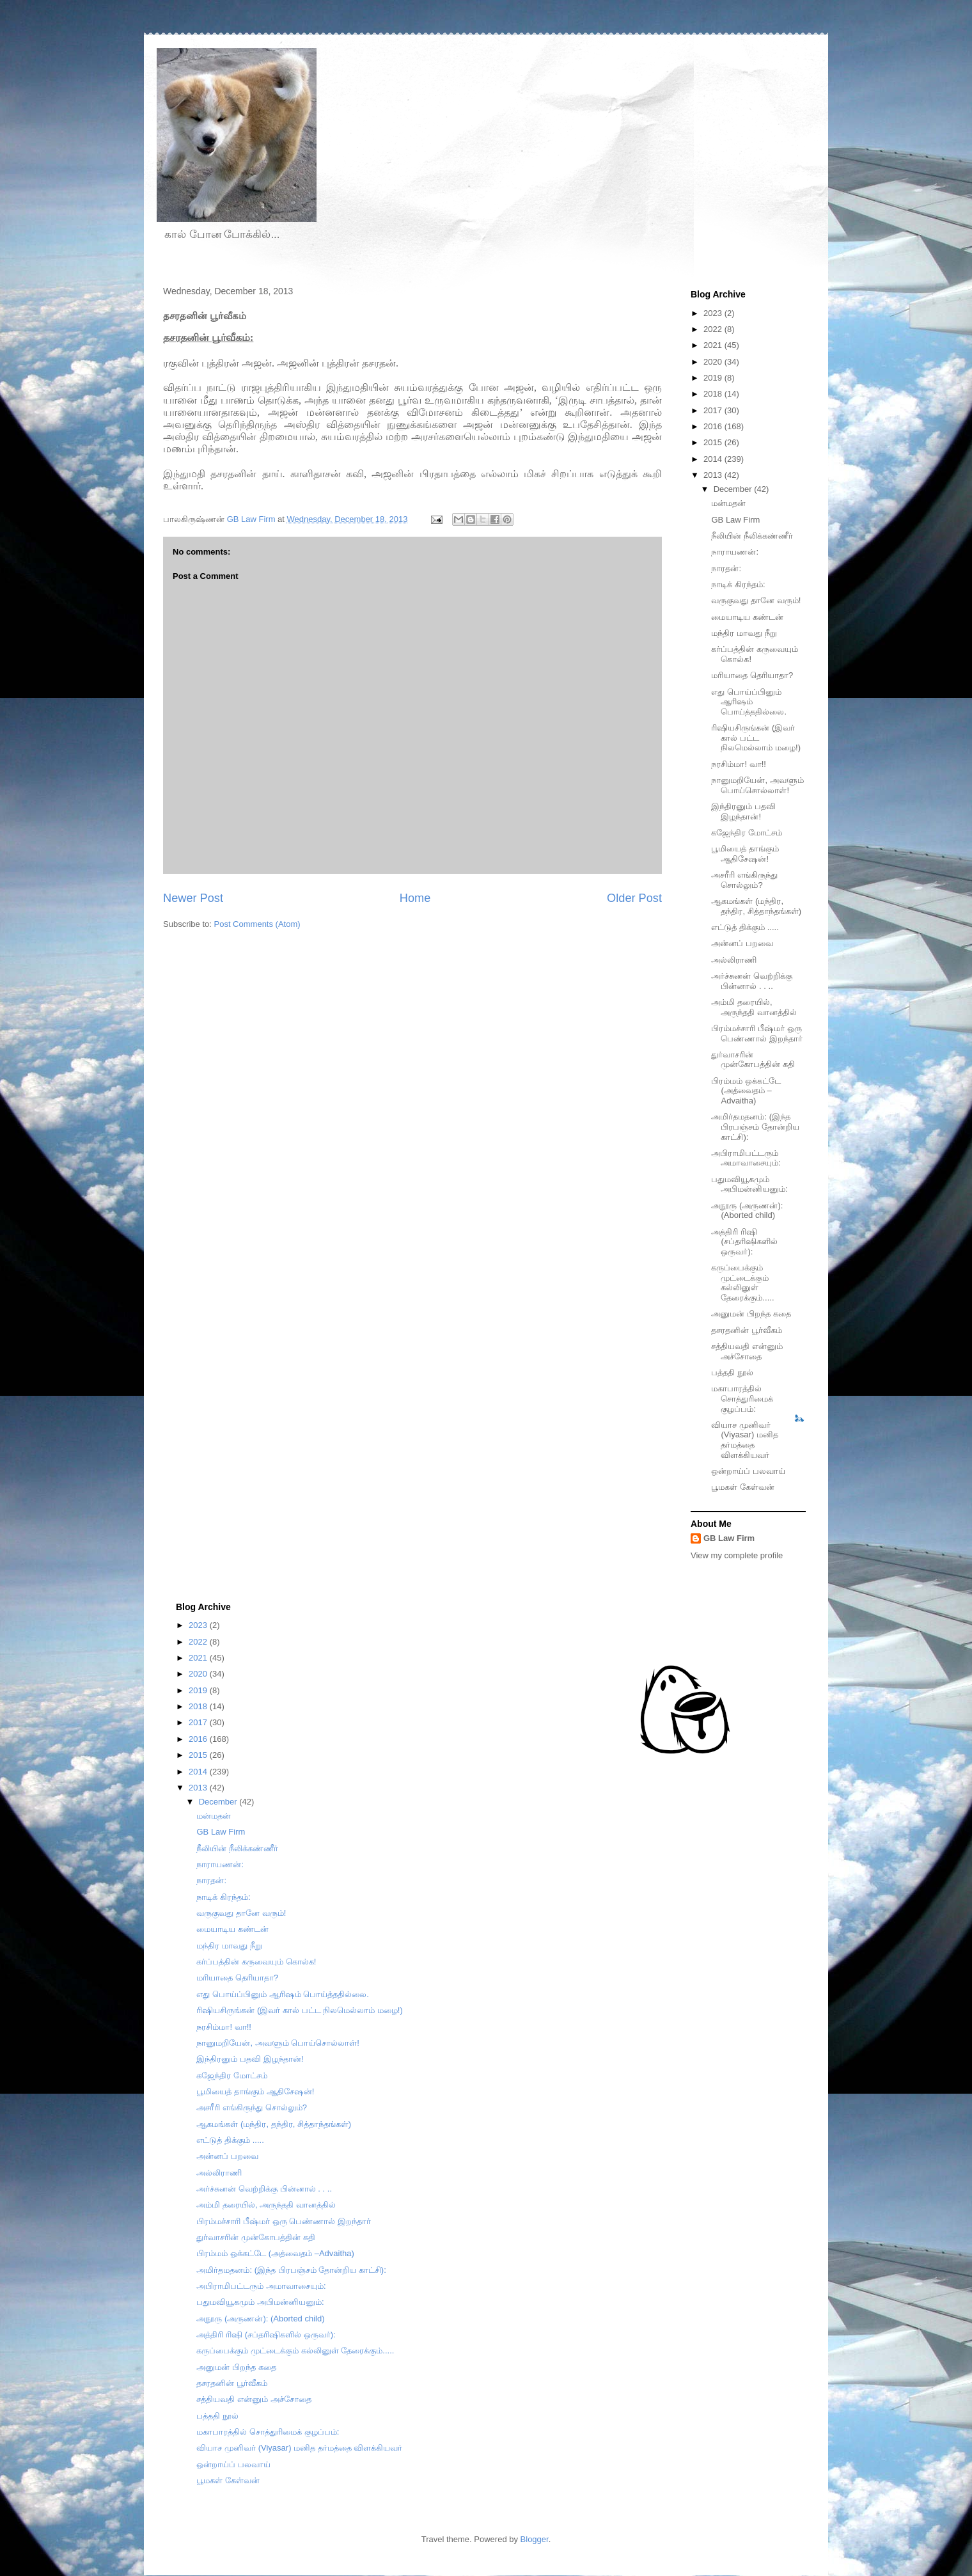 The height and width of the screenshot is (2576, 972). What do you see at coordinates (685, 1709) in the screenshot?
I see `tropical or beach-themed game item` at bounding box center [685, 1709].